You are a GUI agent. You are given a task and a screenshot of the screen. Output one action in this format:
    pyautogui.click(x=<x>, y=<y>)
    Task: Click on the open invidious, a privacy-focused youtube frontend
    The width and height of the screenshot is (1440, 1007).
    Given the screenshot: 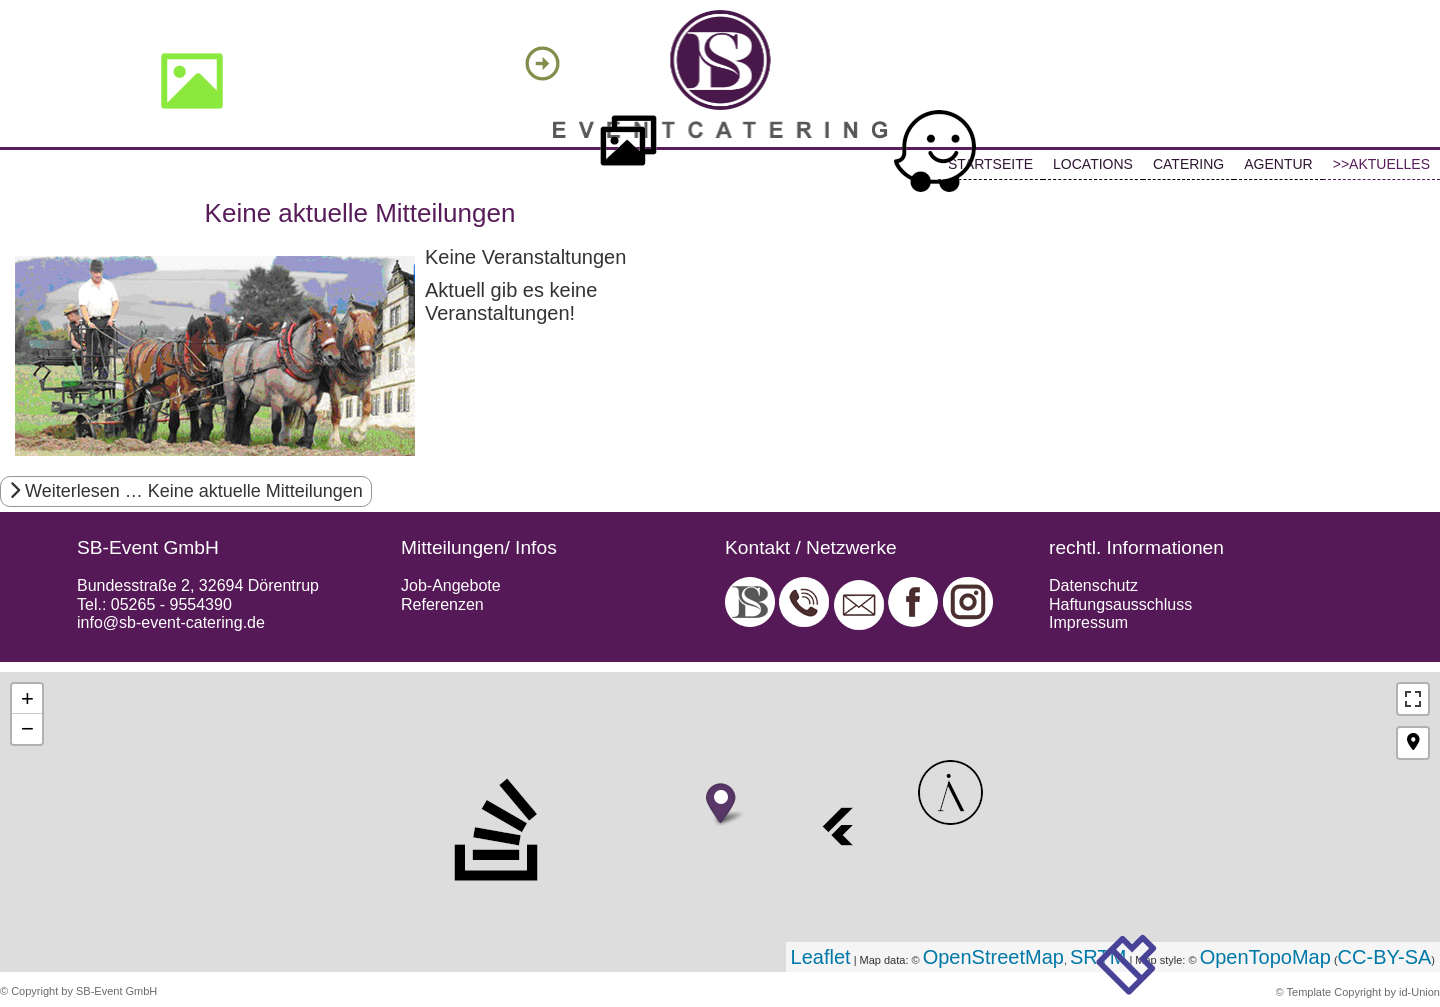 What is the action you would take?
    pyautogui.click(x=950, y=792)
    